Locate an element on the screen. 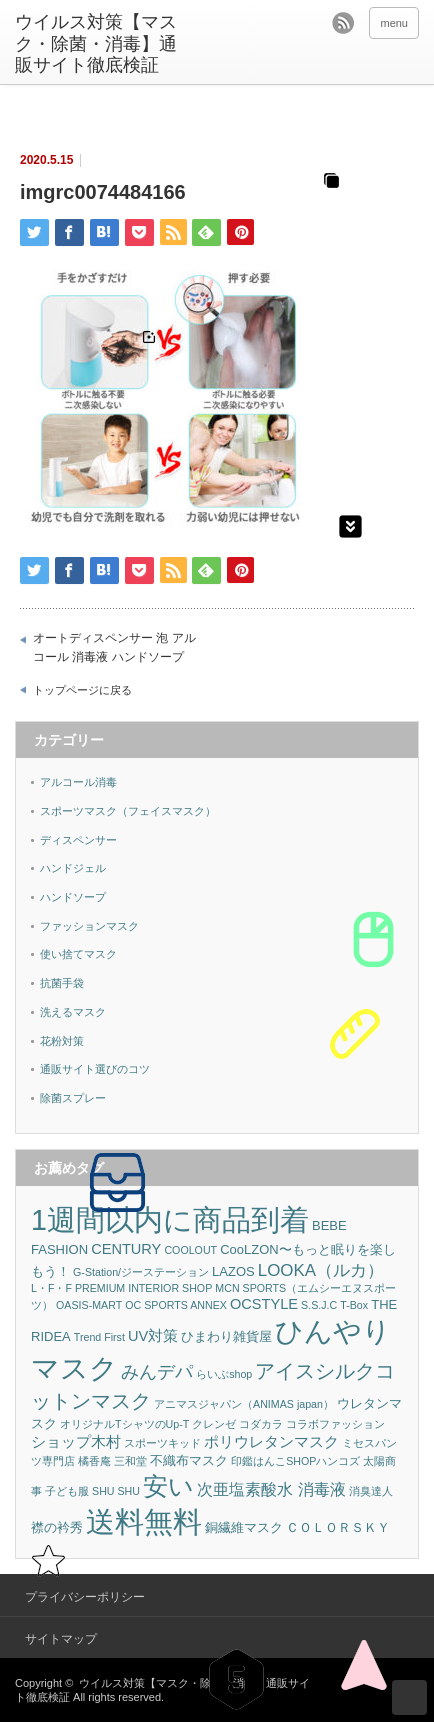 This screenshot has height=1722, width=434. browse bakery or bread products is located at coordinates (355, 1034).